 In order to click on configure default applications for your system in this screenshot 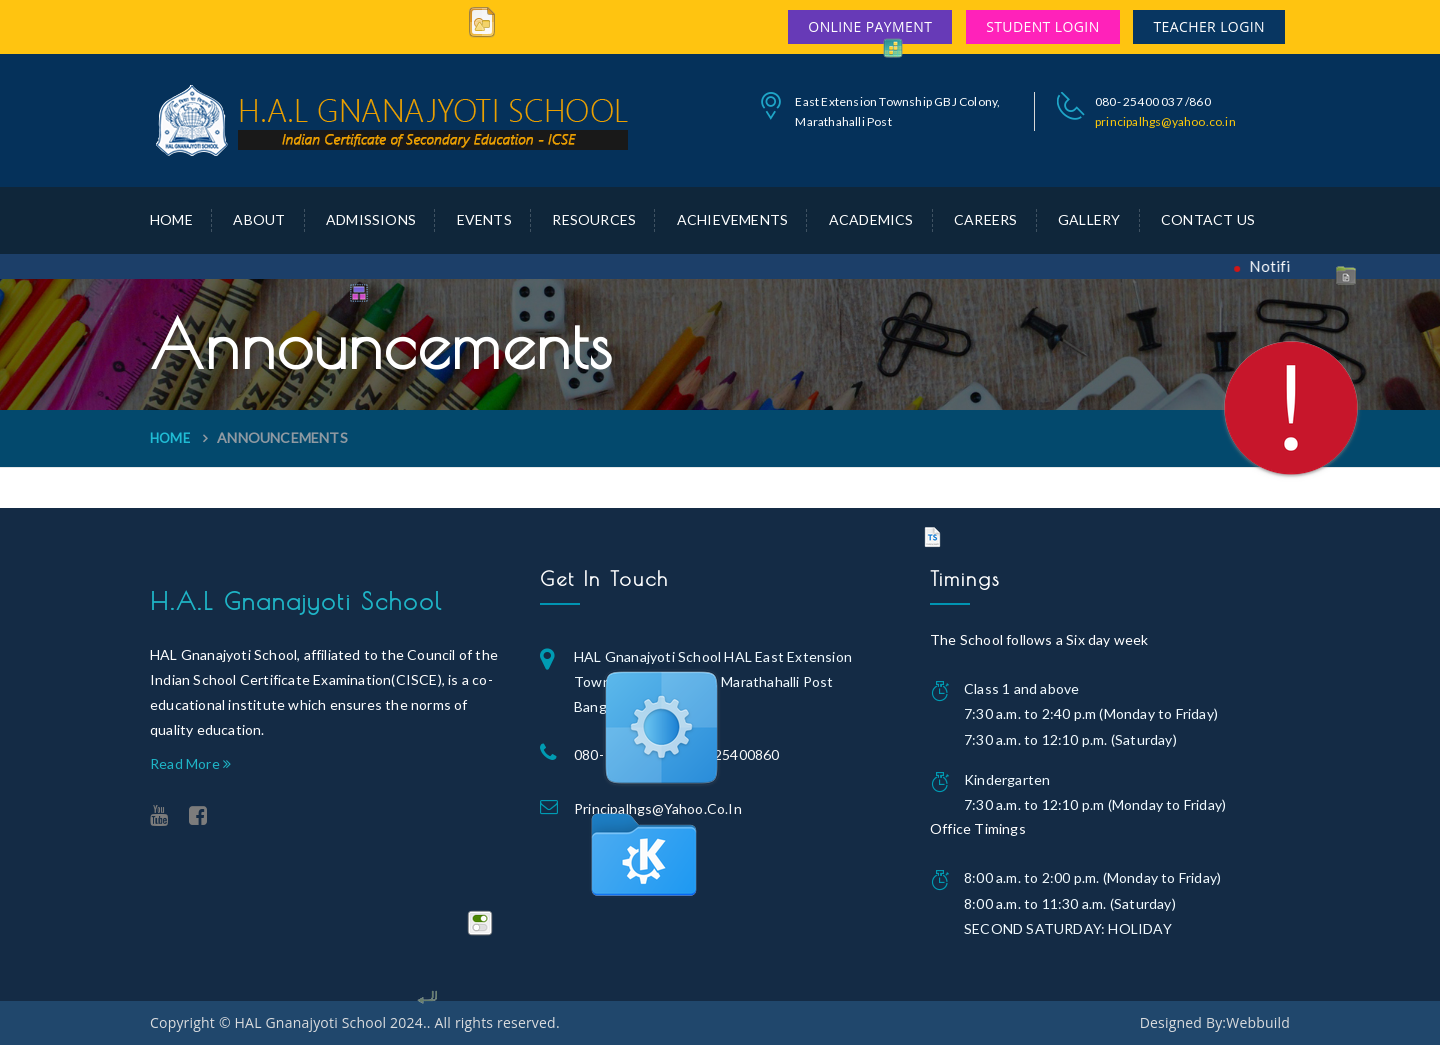, I will do `click(661, 727)`.